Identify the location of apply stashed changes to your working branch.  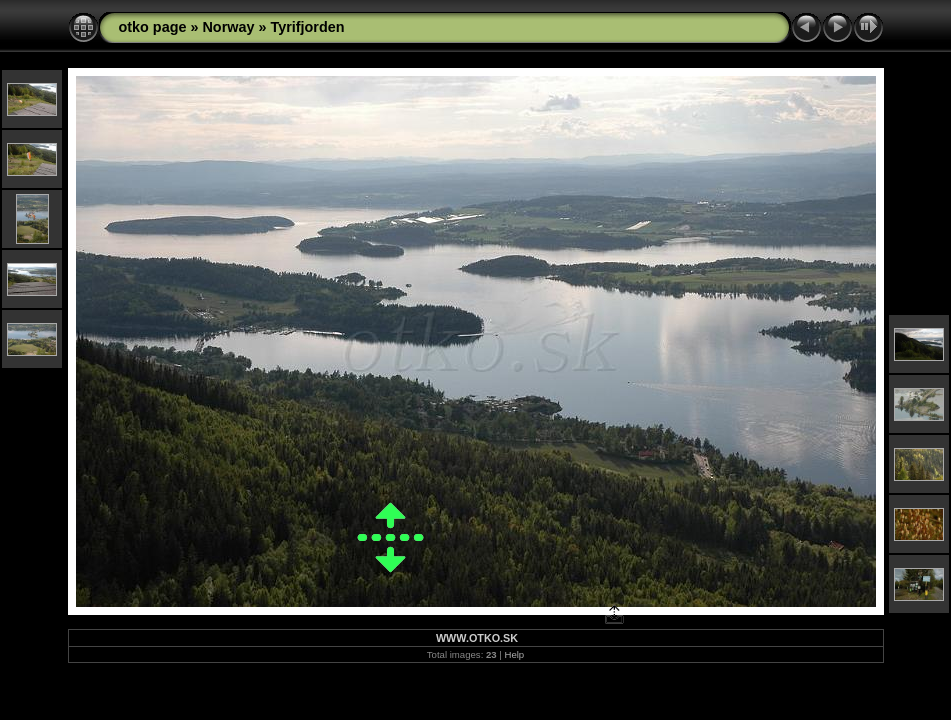
(615, 614).